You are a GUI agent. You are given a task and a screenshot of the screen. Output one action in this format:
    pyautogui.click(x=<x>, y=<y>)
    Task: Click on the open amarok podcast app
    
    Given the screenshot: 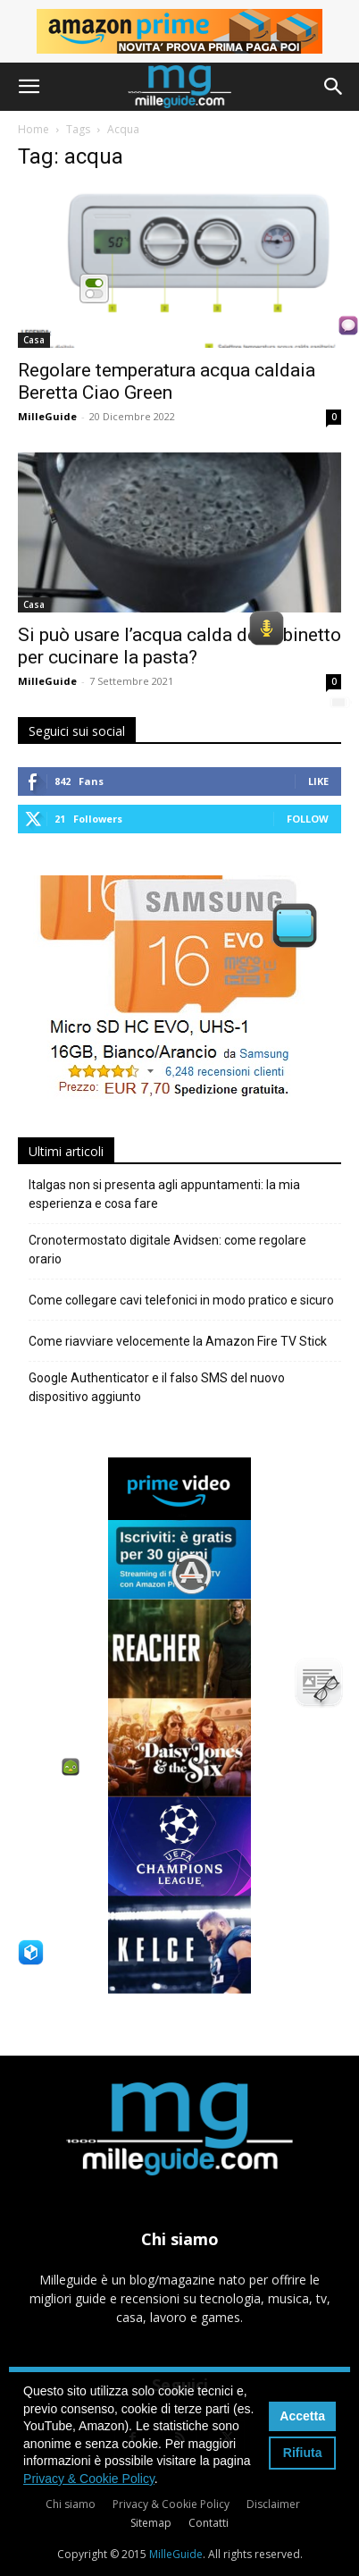 What is the action you would take?
    pyautogui.click(x=266, y=628)
    